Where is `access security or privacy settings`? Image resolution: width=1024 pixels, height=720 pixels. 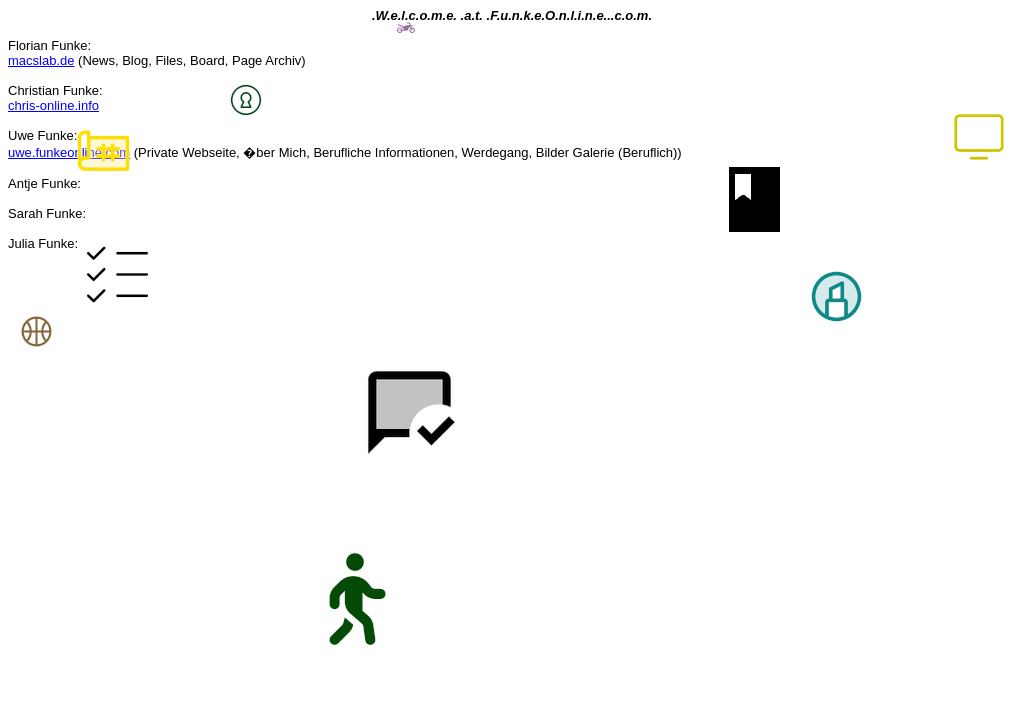
access security or privacy settings is located at coordinates (246, 100).